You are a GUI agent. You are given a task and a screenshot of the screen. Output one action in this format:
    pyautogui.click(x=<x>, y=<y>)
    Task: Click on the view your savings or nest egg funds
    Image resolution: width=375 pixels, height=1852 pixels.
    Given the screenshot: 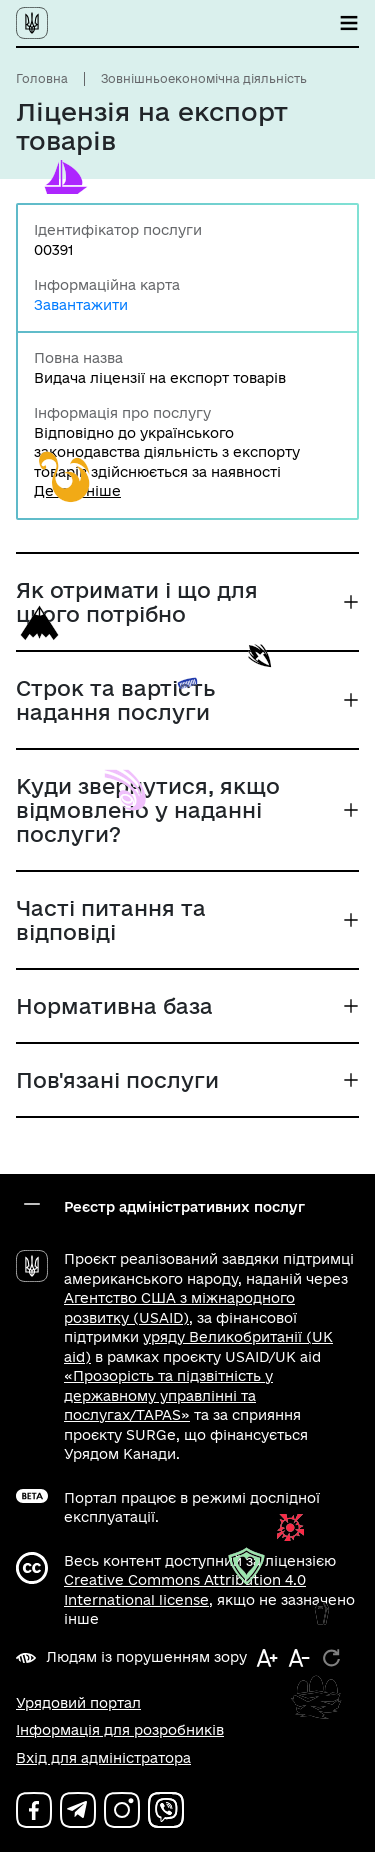 What is the action you would take?
    pyautogui.click(x=315, y=1694)
    